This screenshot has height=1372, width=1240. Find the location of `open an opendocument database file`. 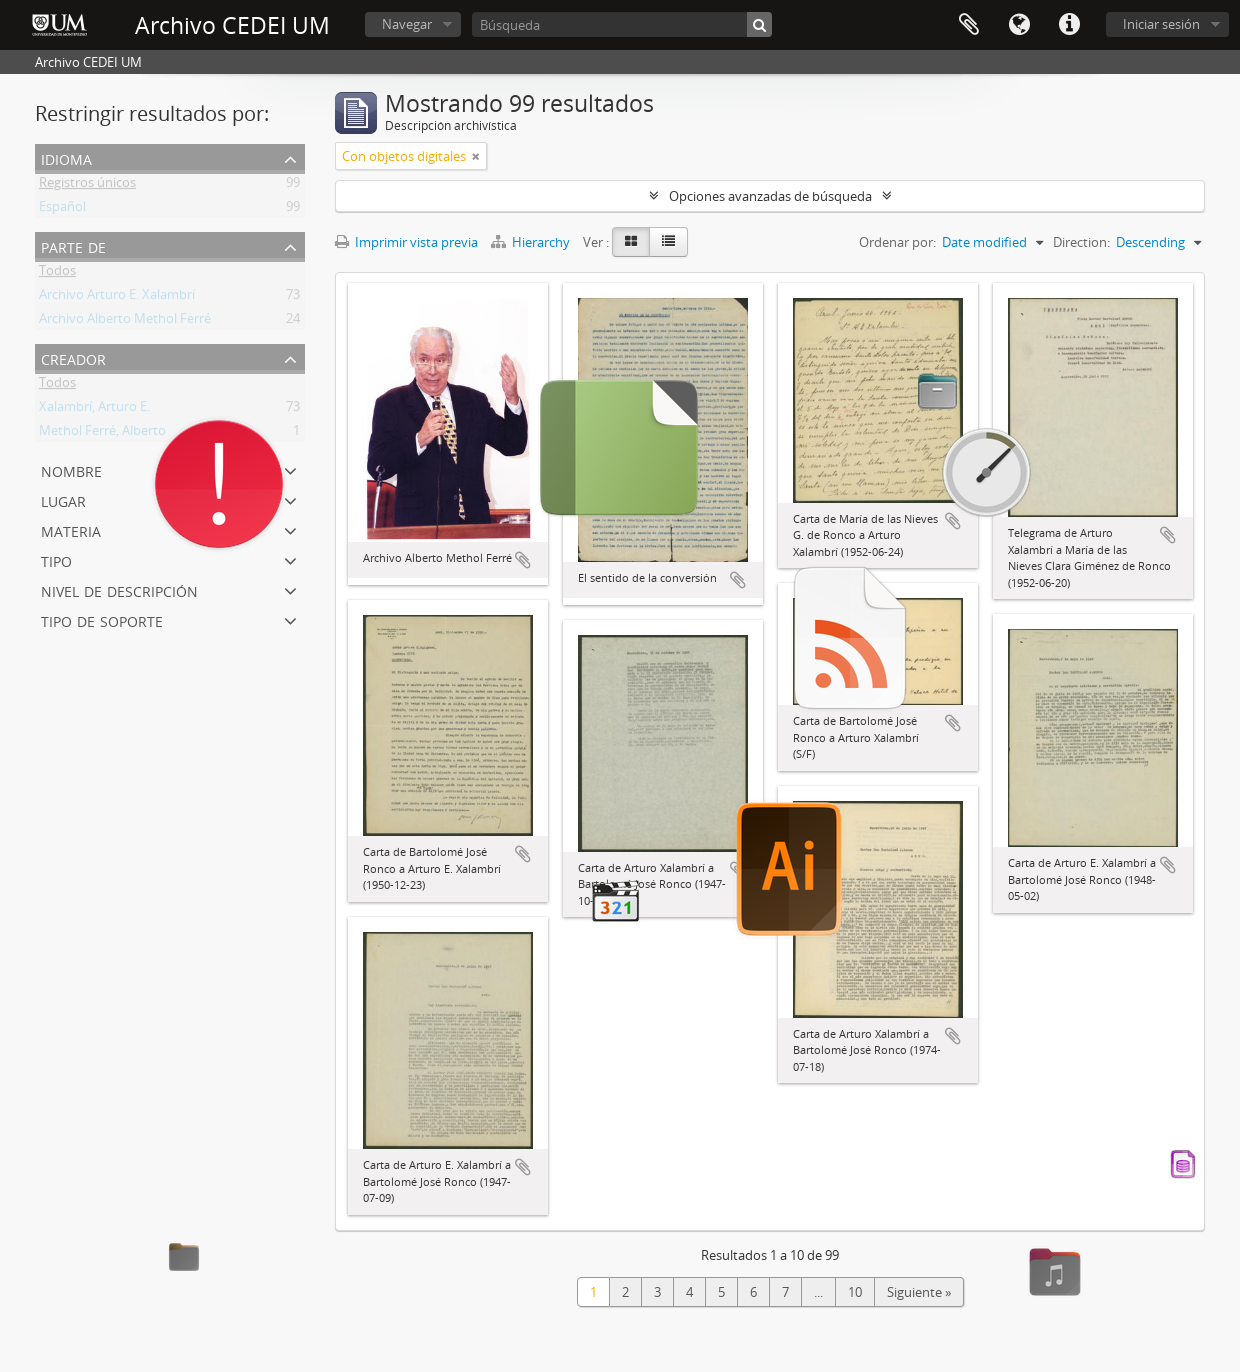

open an opendocument database file is located at coordinates (1183, 1164).